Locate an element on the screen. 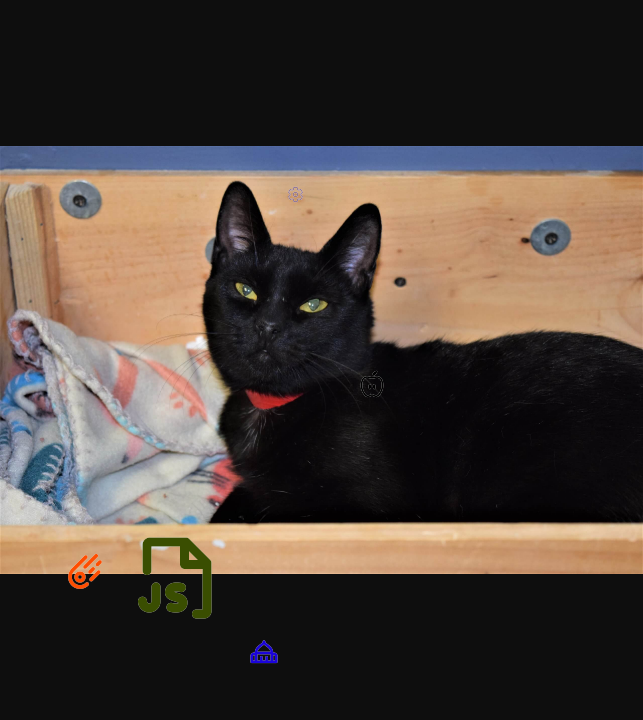 The image size is (643, 720). javascript file in a project directory is located at coordinates (177, 578).